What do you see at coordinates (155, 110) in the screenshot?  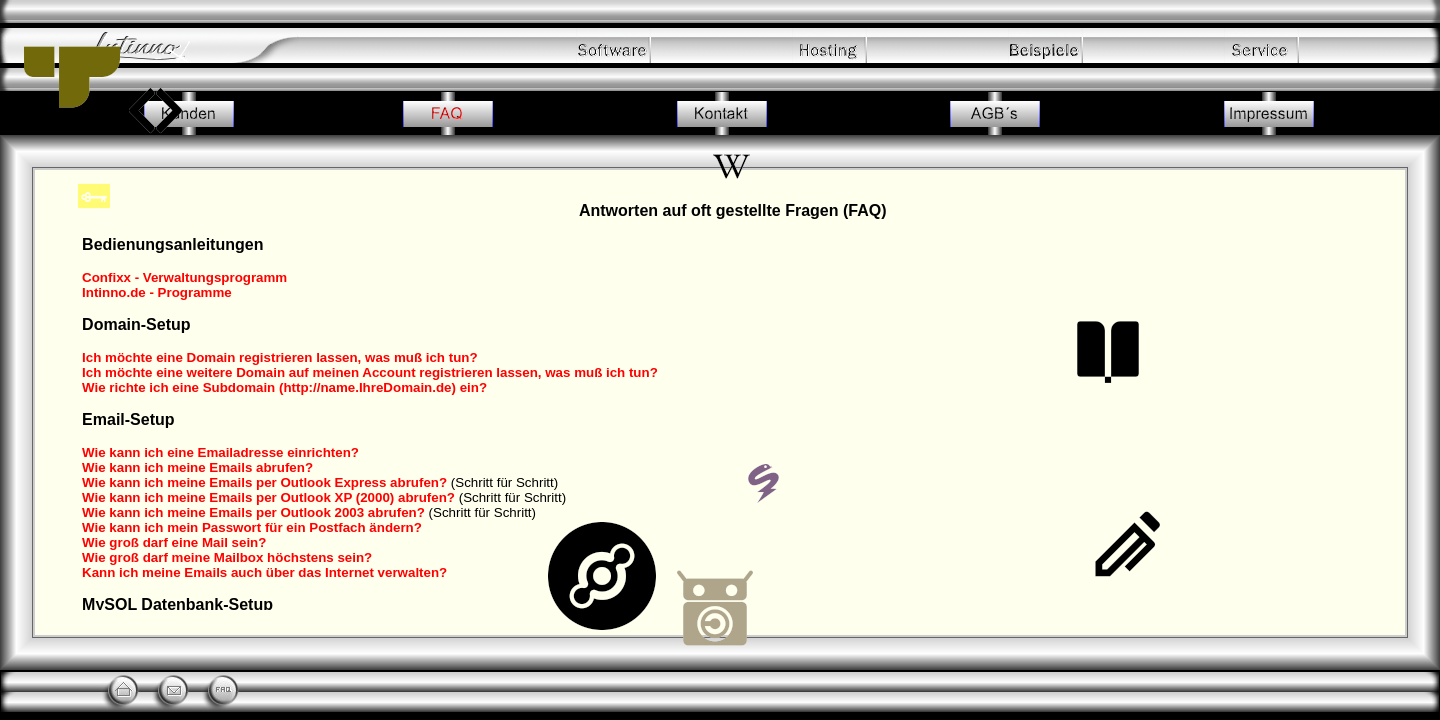 I see `open the Sam's Club app` at bounding box center [155, 110].